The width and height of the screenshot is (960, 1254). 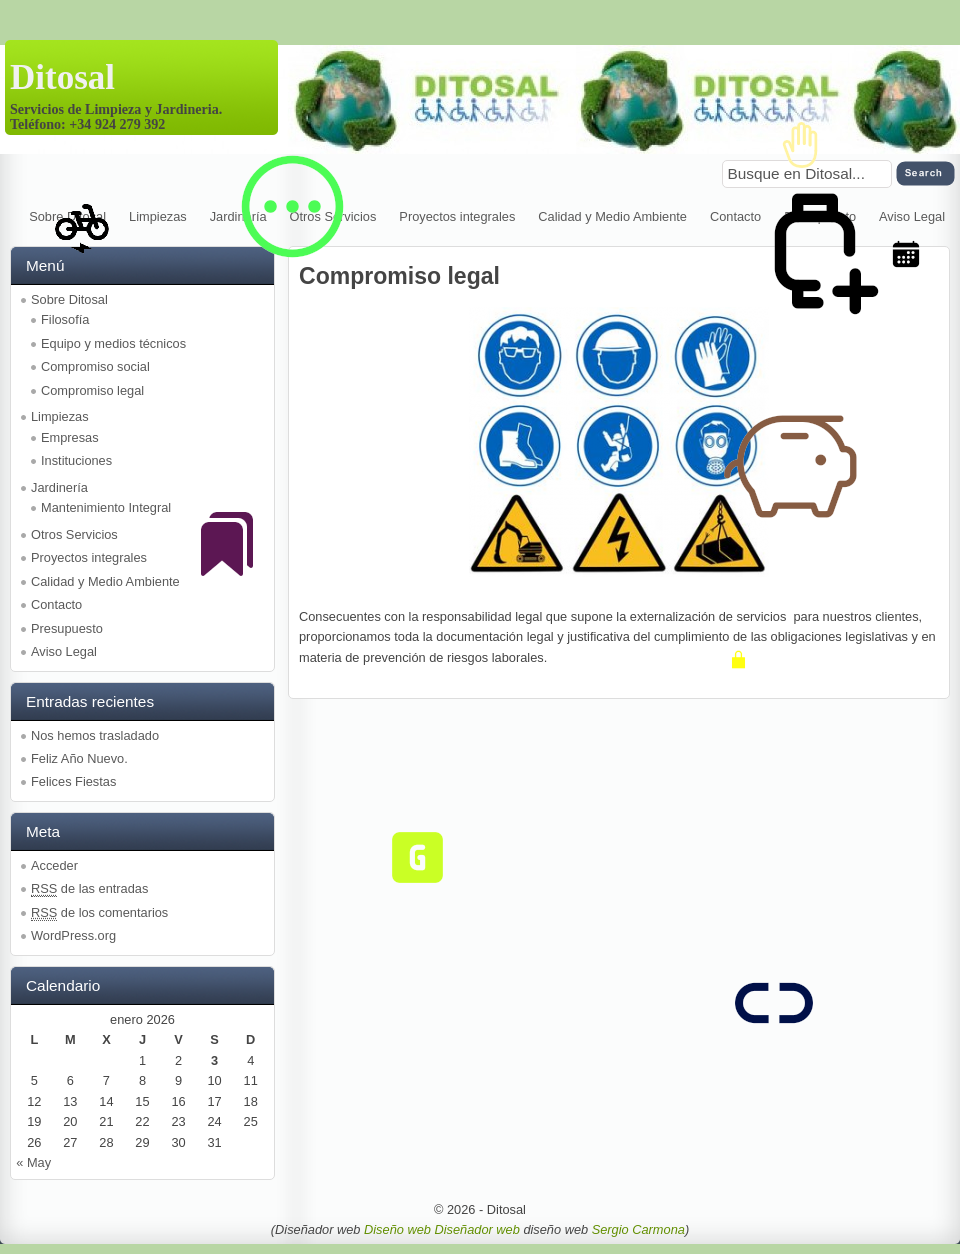 What do you see at coordinates (292, 206) in the screenshot?
I see `access more options or actions` at bounding box center [292, 206].